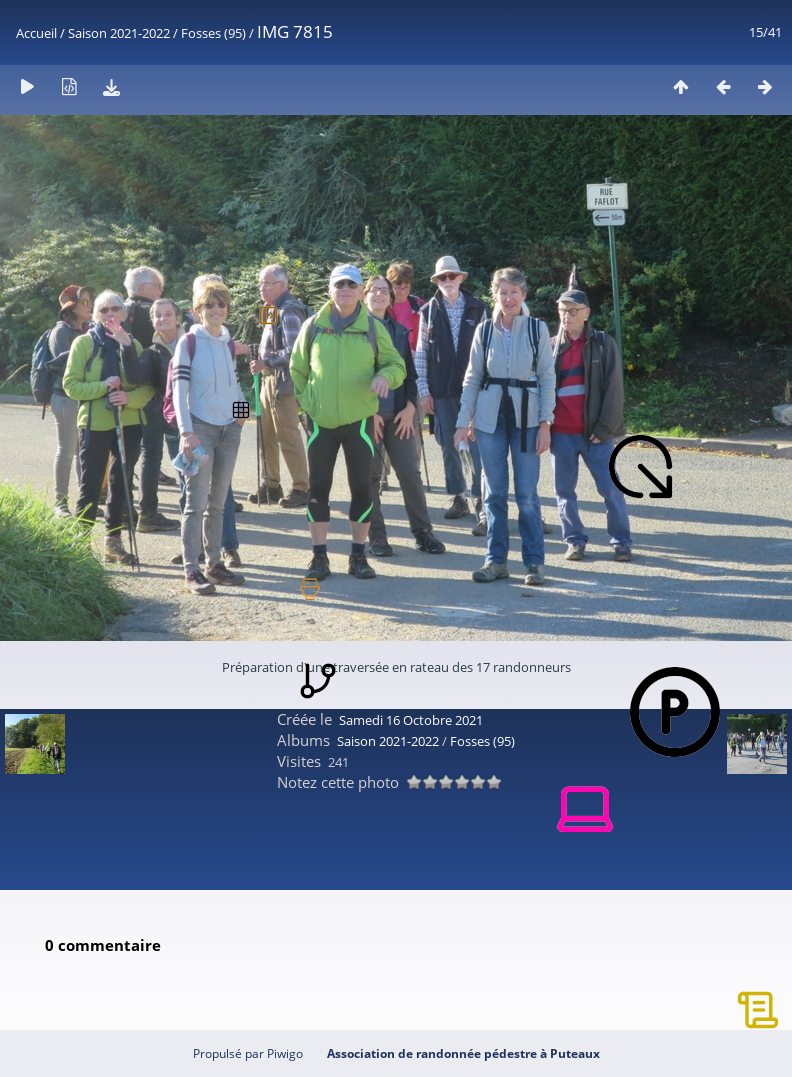 The width and height of the screenshot is (792, 1077). Describe the element at coordinates (758, 1010) in the screenshot. I see `view document or manuscript` at that location.